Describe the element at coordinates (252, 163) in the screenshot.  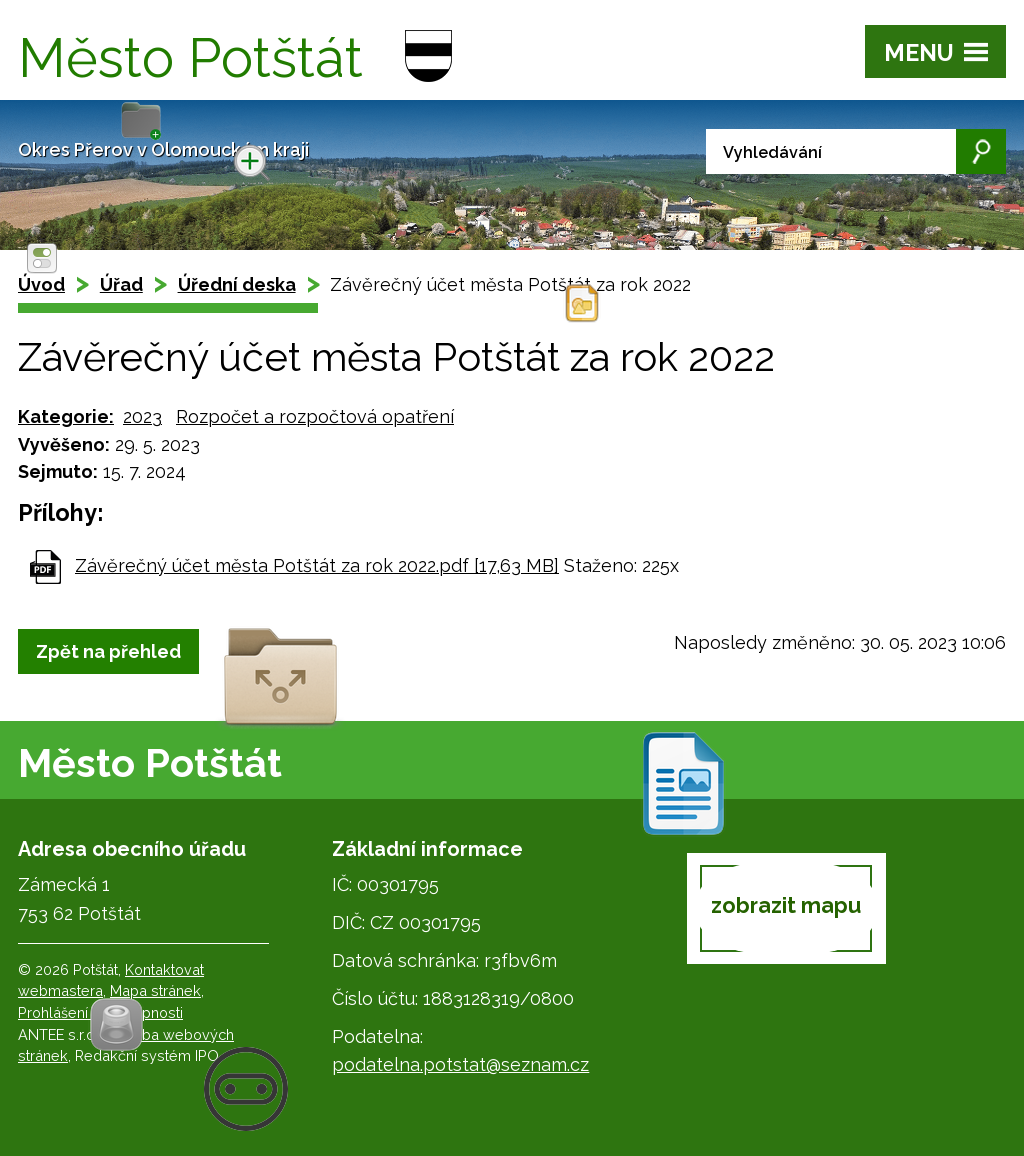
I see `zoom in on the current view` at that location.